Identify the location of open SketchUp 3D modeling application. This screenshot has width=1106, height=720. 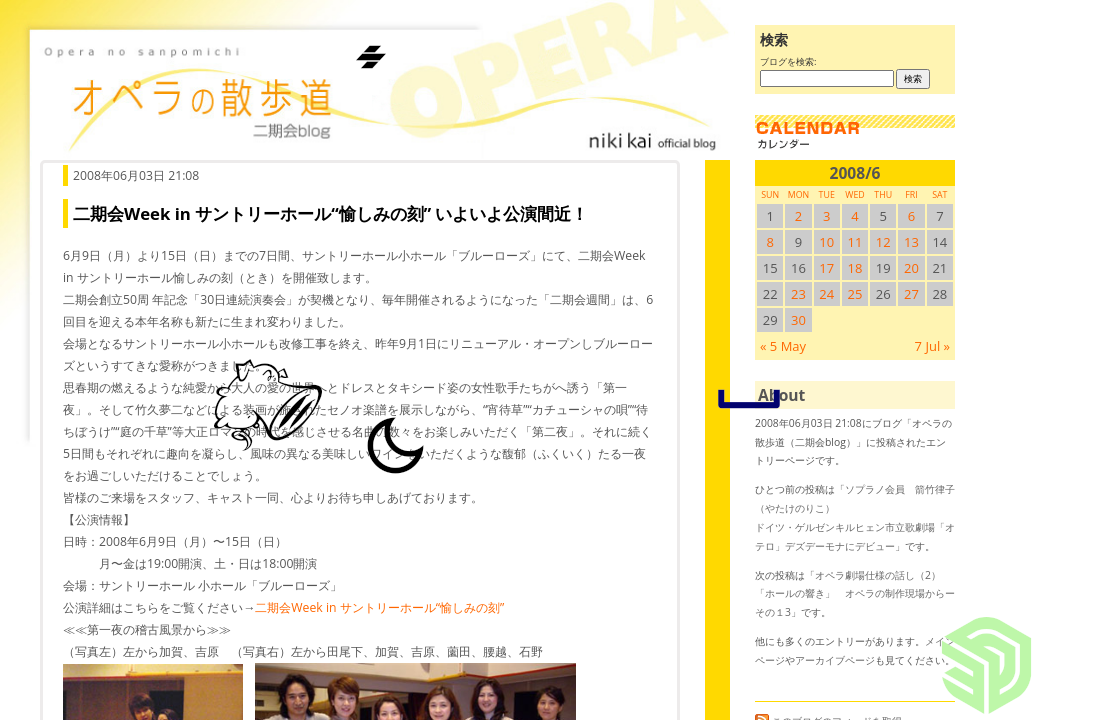
(986, 665).